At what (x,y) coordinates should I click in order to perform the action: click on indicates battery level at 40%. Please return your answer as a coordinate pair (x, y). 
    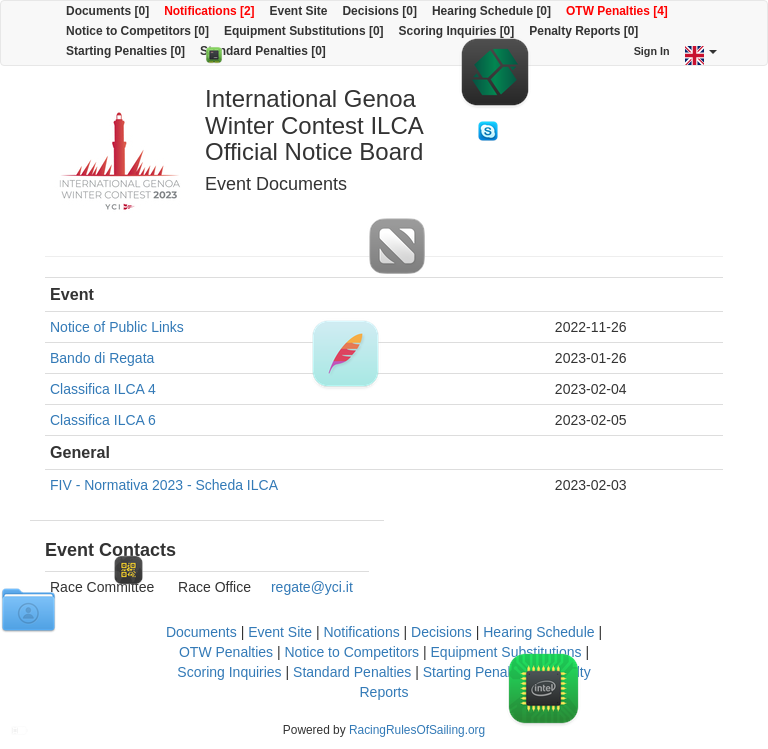
    Looking at the image, I should click on (19, 730).